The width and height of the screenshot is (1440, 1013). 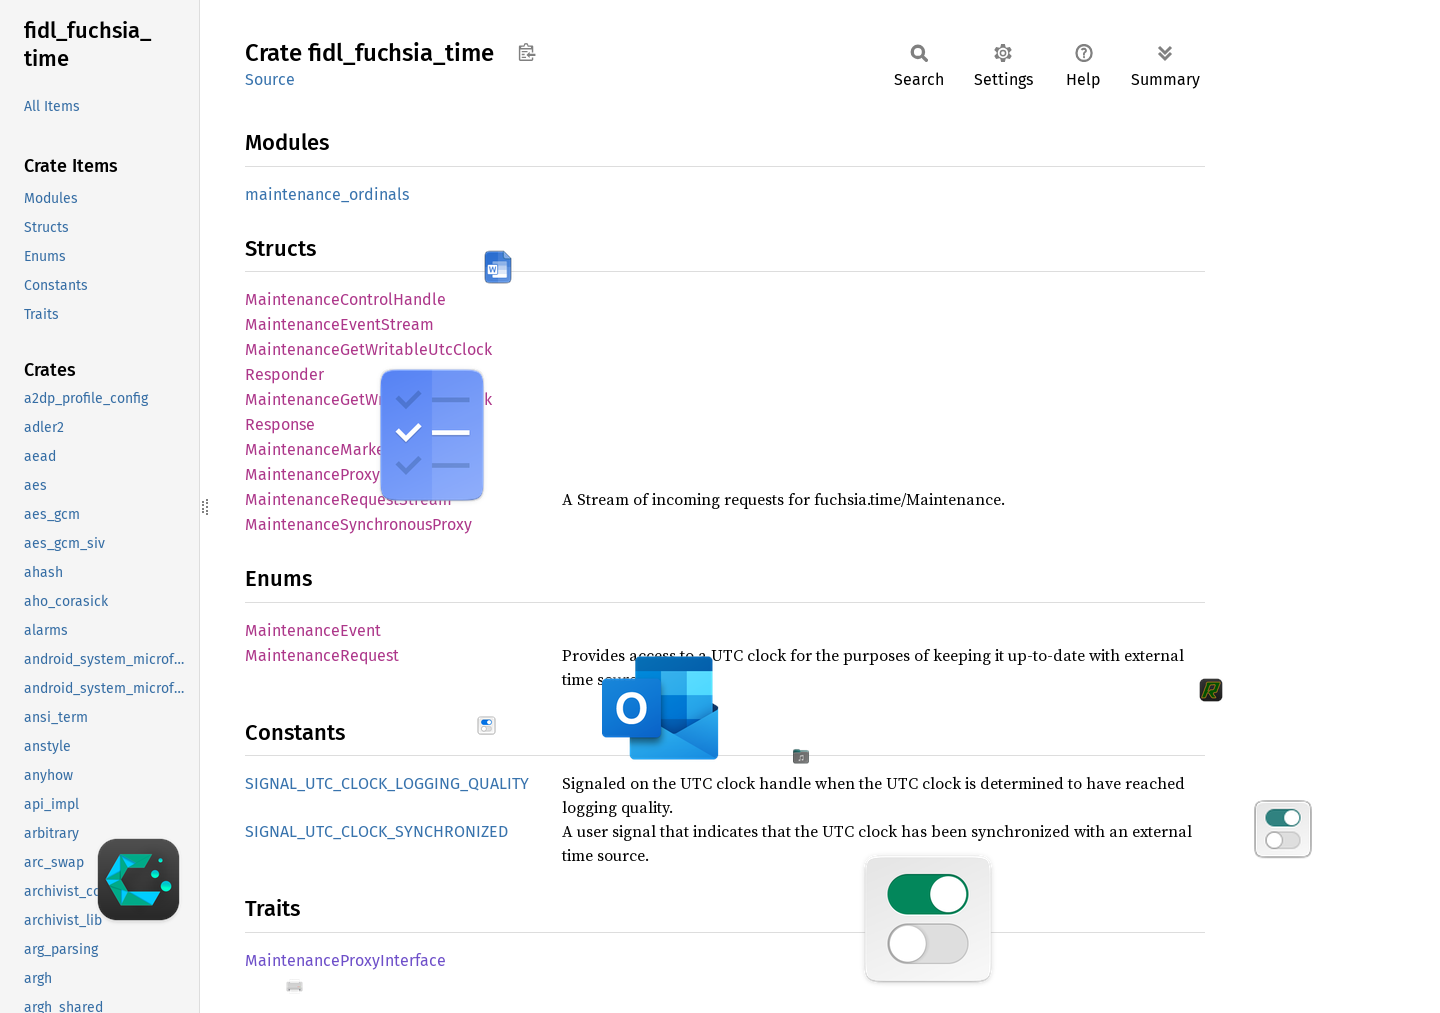 I want to click on print the current document, so click(x=294, y=986).